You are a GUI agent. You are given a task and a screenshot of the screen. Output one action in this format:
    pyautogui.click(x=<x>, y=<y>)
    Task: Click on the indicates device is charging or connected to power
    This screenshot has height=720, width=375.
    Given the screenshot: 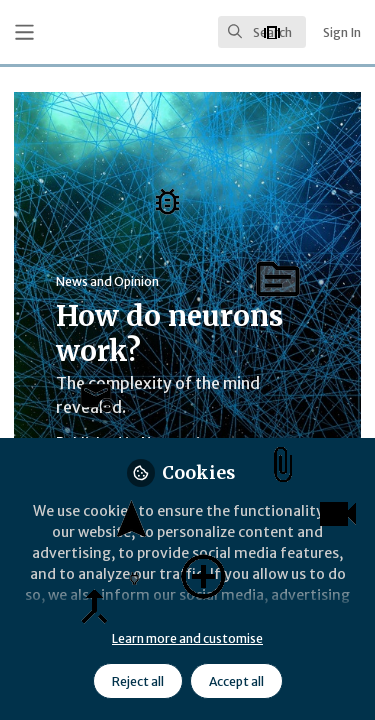 What is the action you would take?
    pyautogui.click(x=134, y=578)
    